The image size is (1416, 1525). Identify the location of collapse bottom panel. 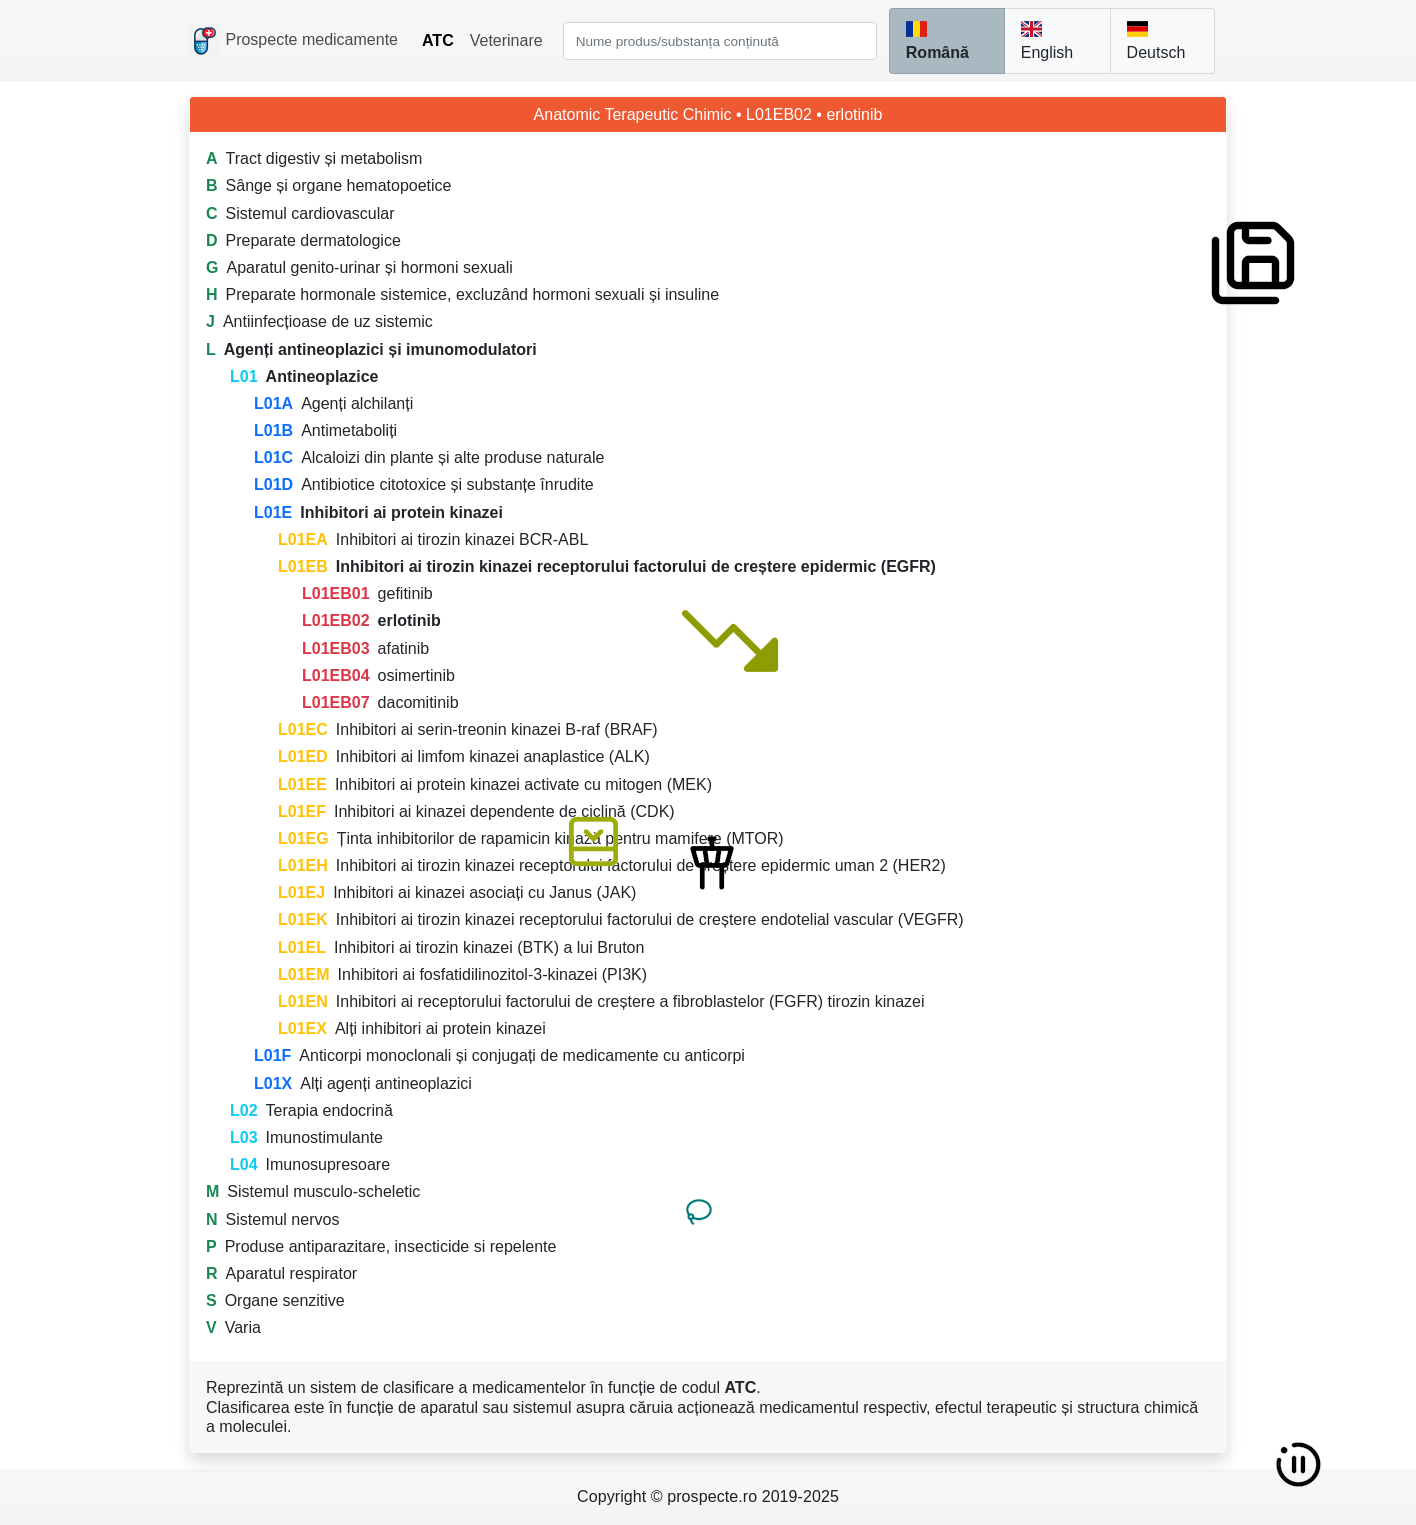
(593, 841).